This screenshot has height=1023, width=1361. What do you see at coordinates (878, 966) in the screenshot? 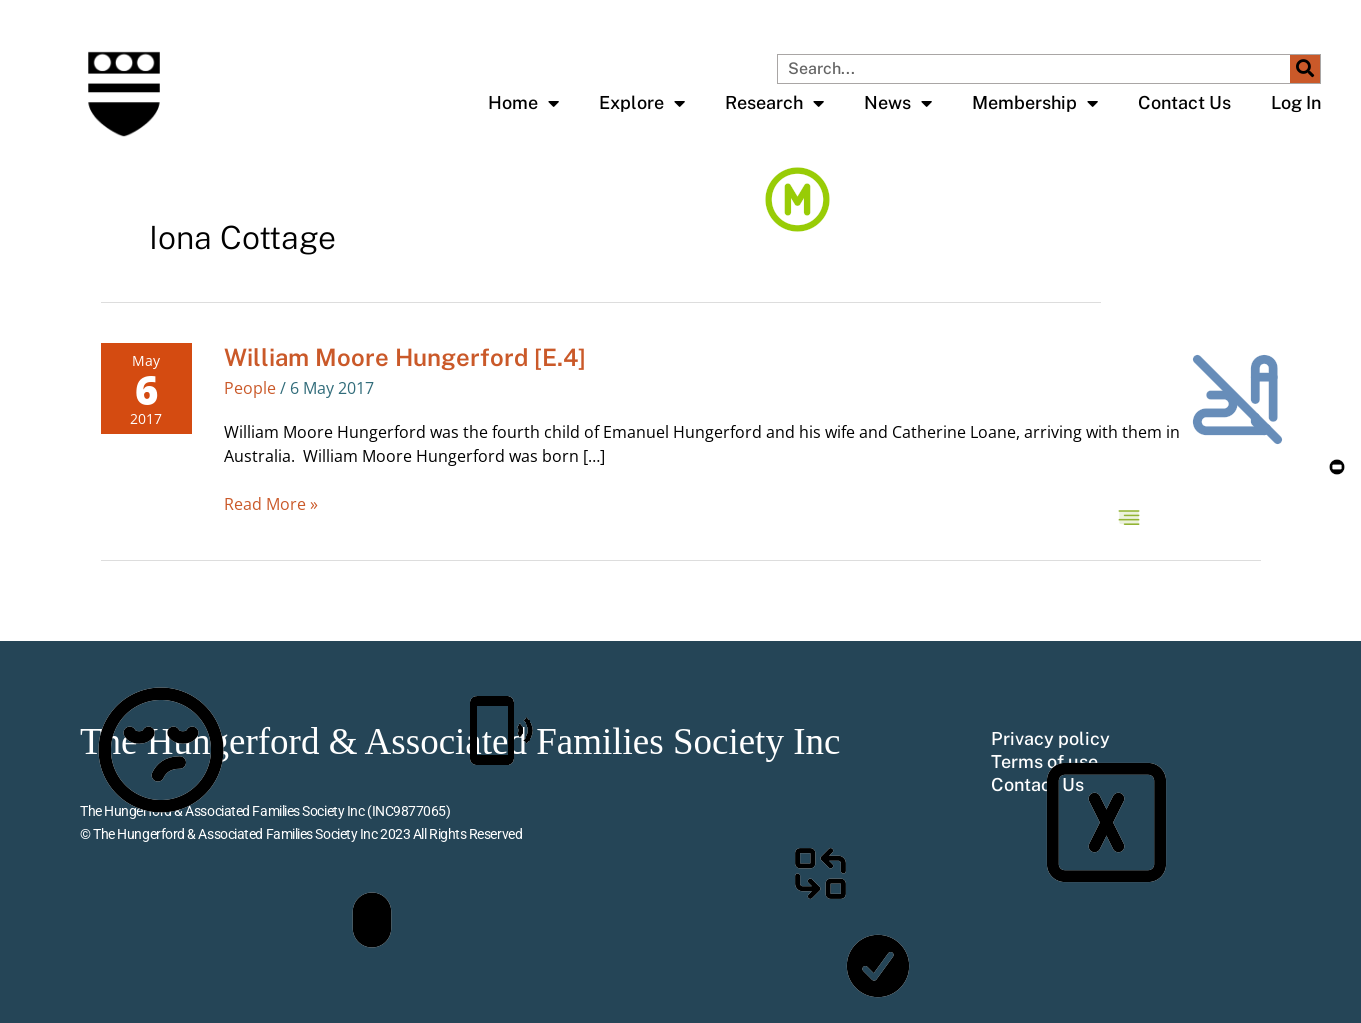
I see `indicates successful completion of an action` at bounding box center [878, 966].